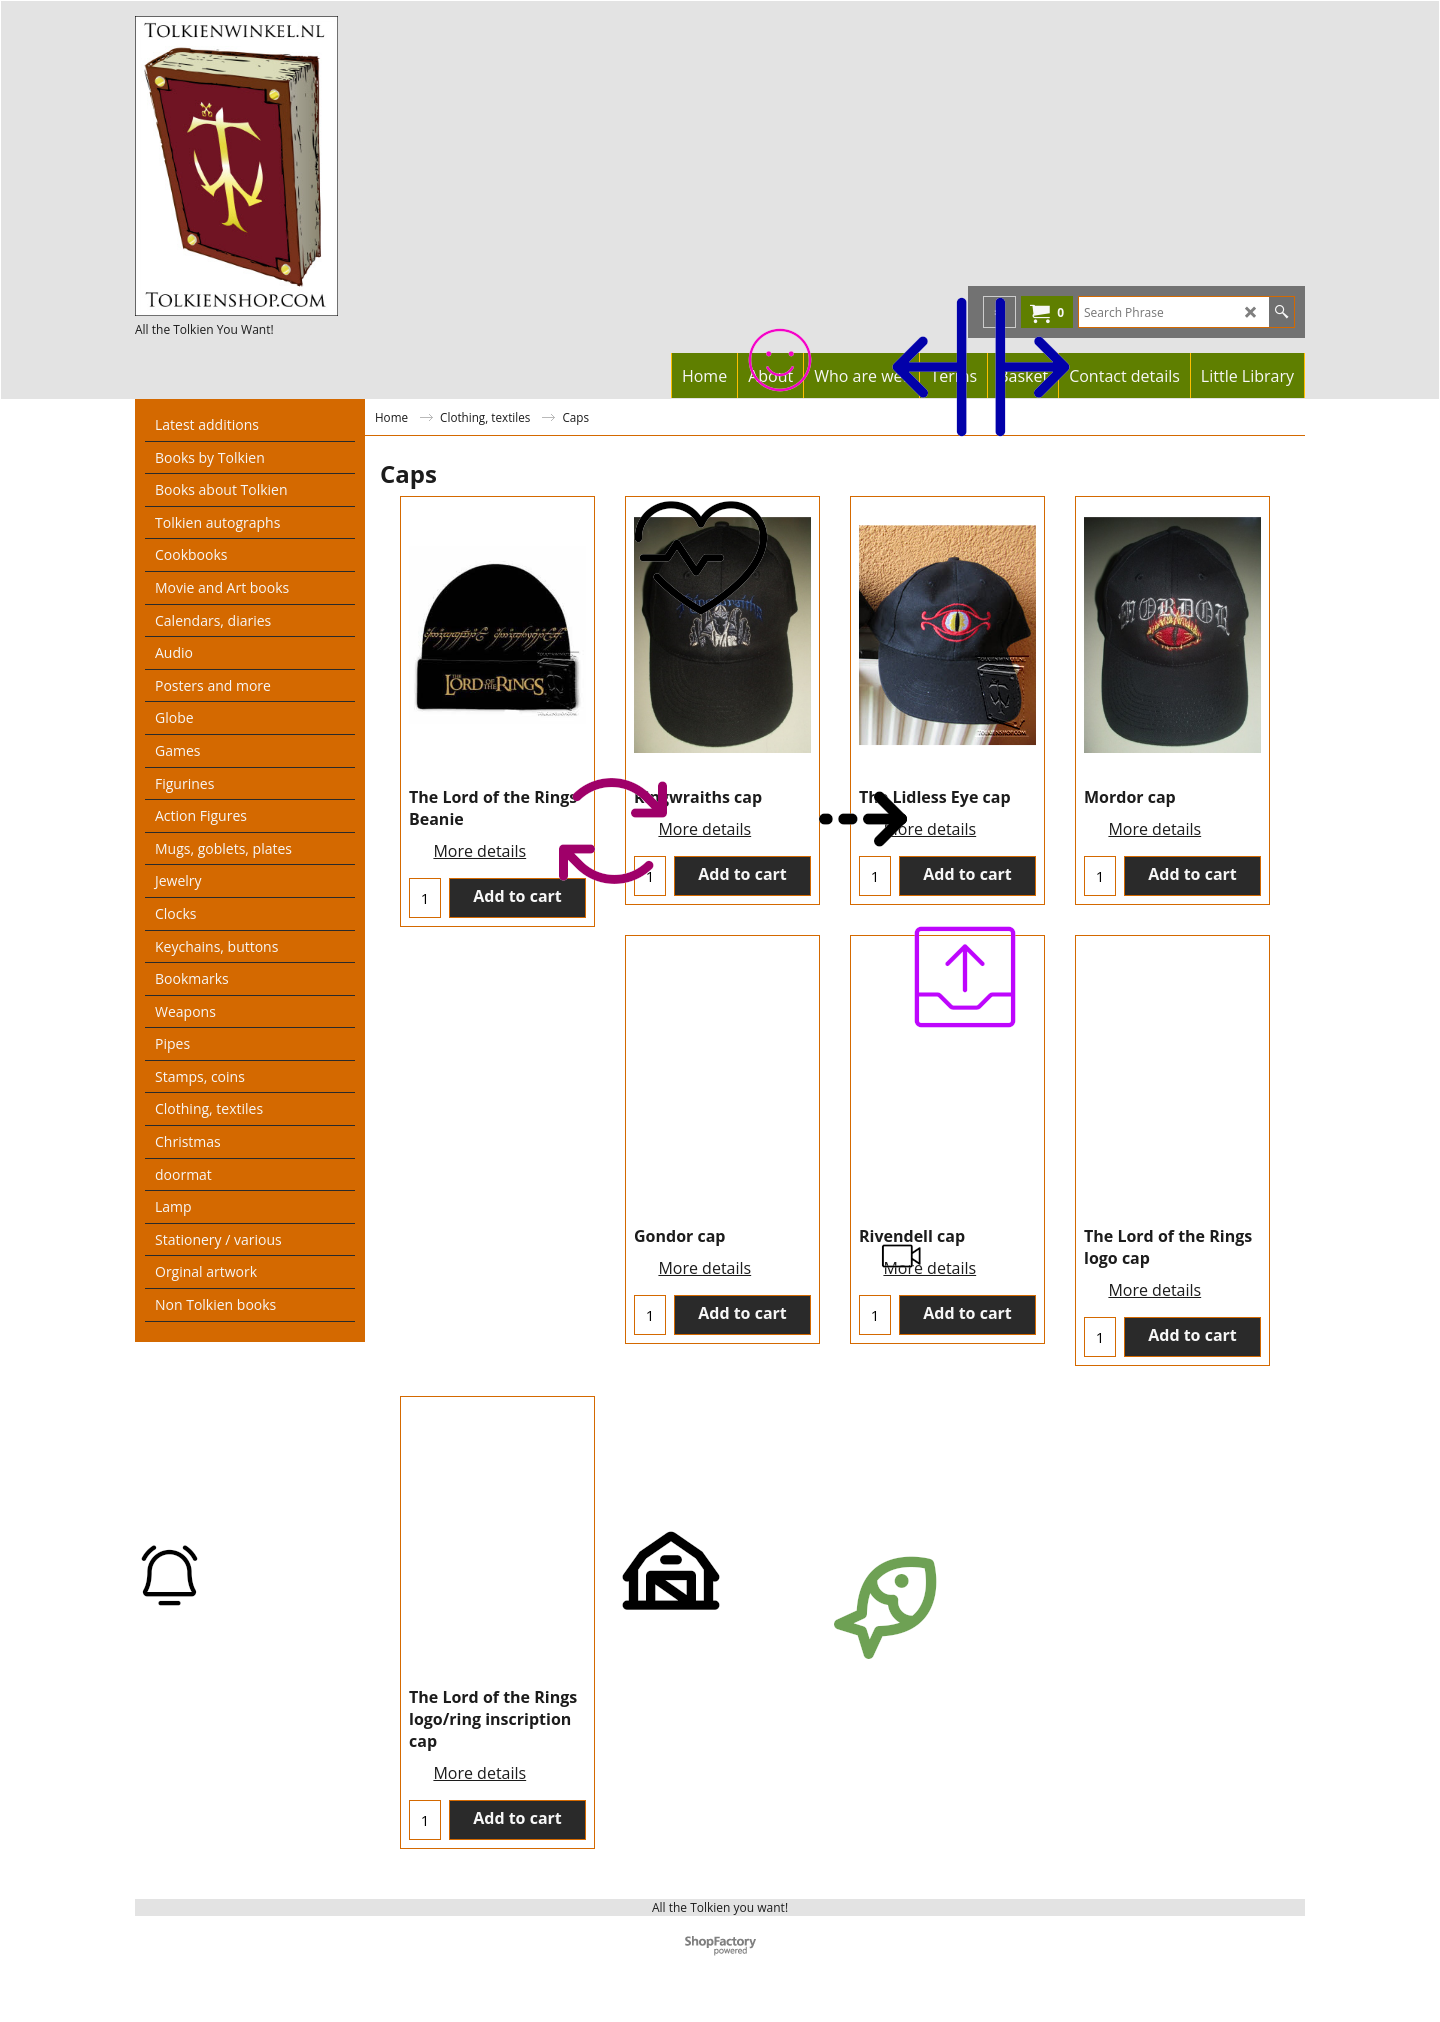  Describe the element at coordinates (965, 977) in the screenshot. I see `upload file from inbox or tray` at that location.